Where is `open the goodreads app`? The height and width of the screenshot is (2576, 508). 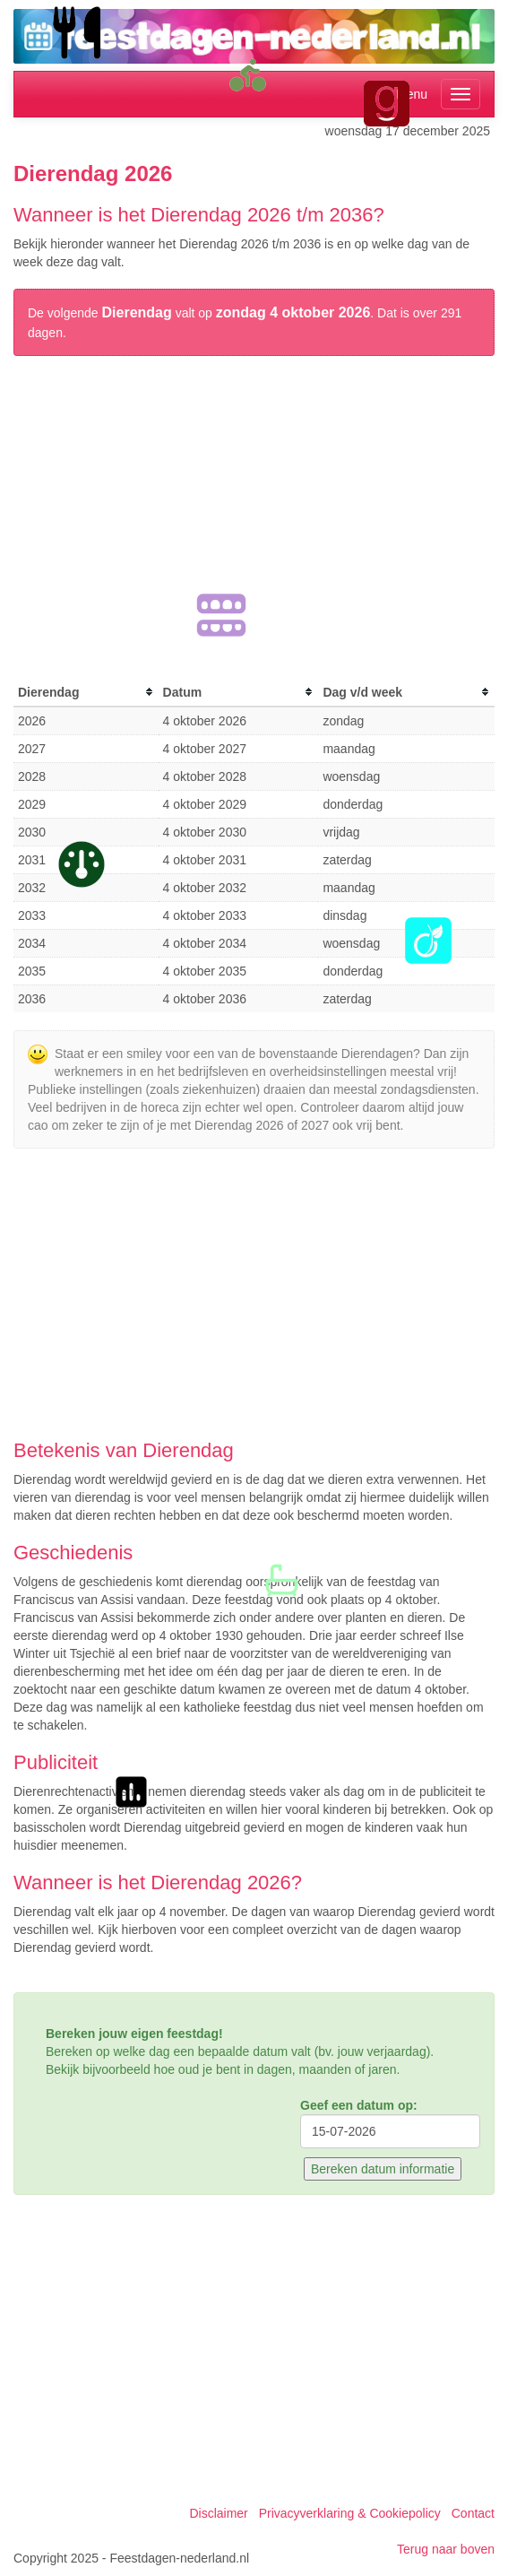
open the goodreads app is located at coordinates (386, 103).